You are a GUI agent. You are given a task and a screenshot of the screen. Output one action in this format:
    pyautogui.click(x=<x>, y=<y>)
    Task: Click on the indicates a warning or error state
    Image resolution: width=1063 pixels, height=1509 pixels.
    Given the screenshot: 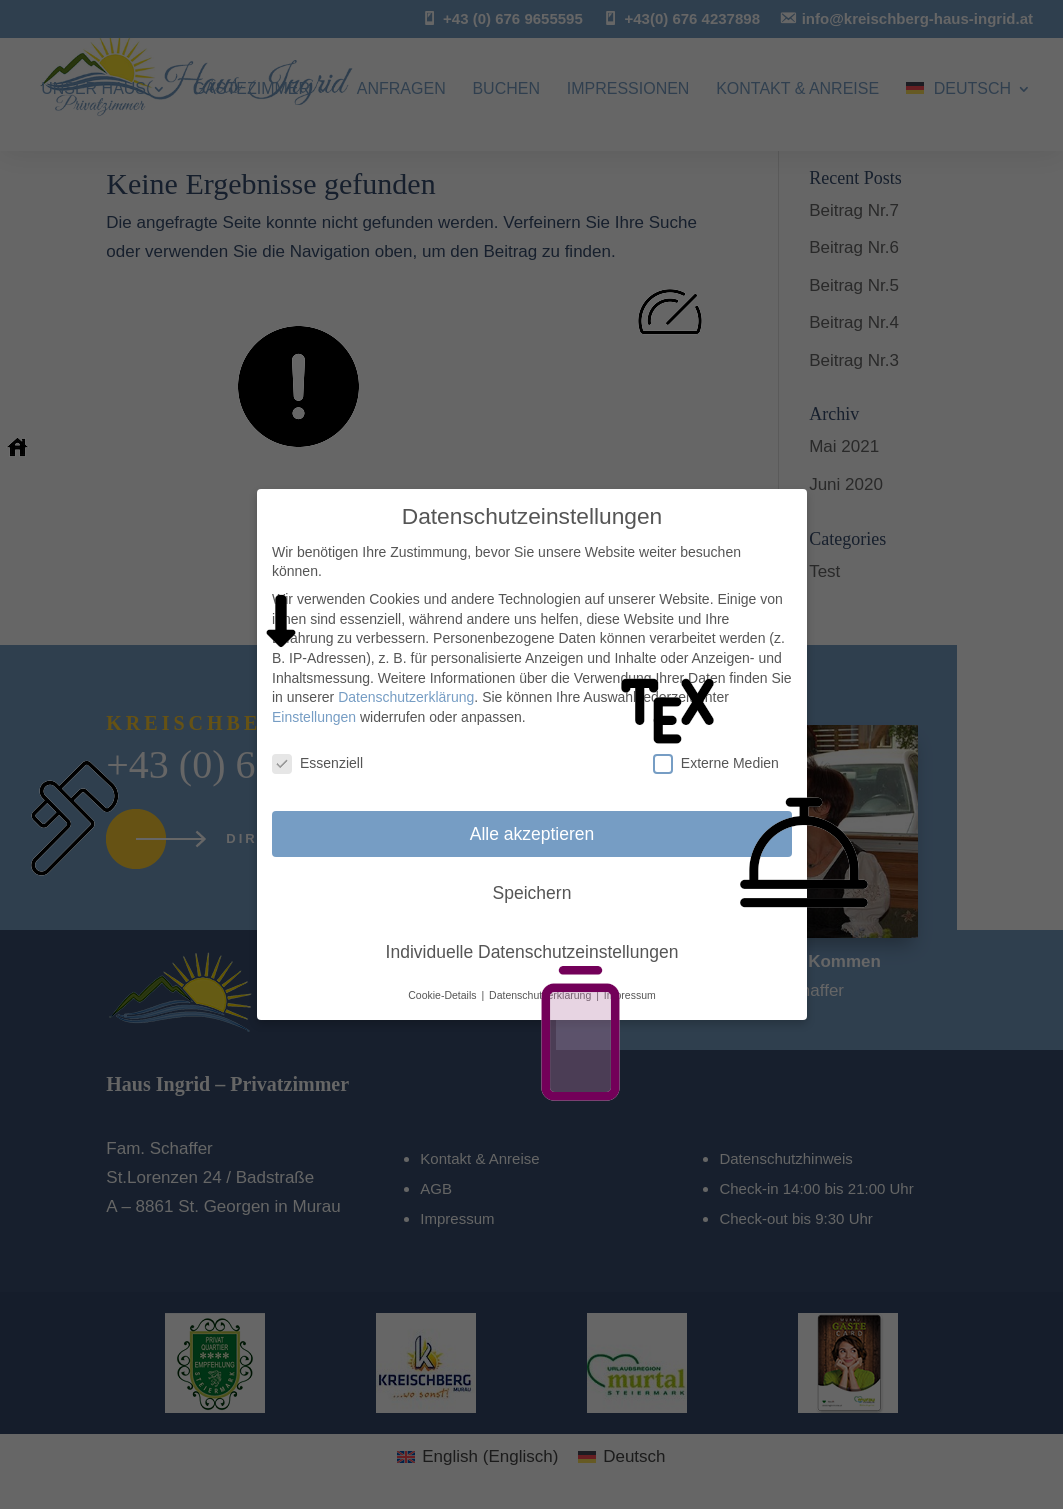 What is the action you would take?
    pyautogui.click(x=298, y=386)
    